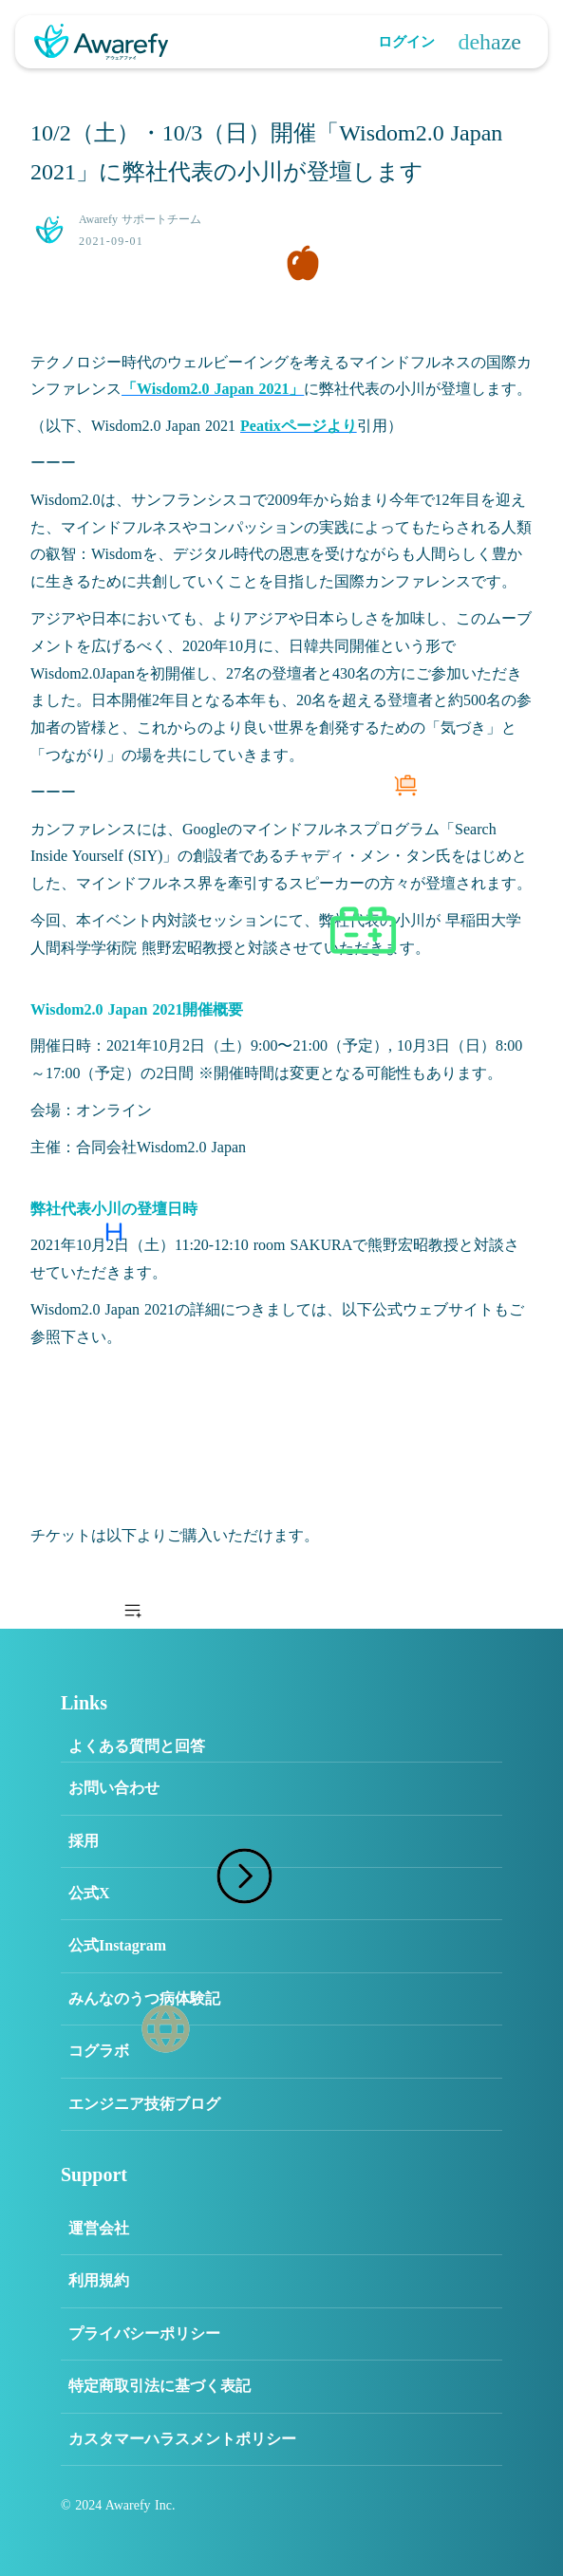 The height and width of the screenshot is (2576, 563). I want to click on access health or nutrition tracking features, so click(303, 263).